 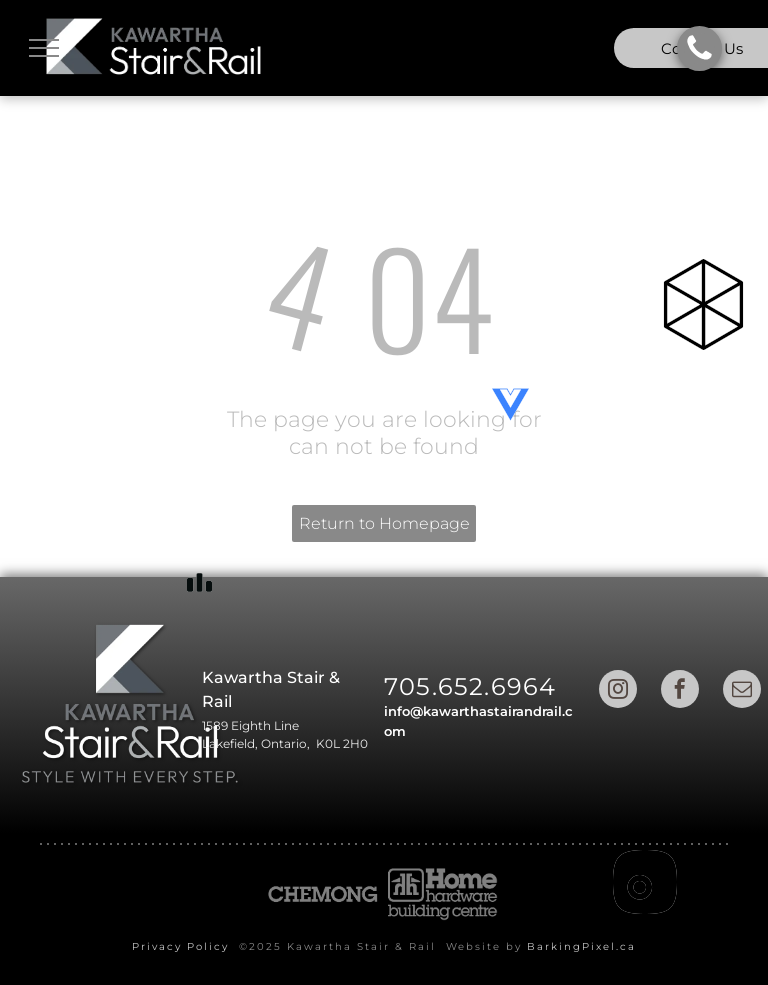 What do you see at coordinates (510, 404) in the screenshot?
I see `Vue.js framework logo` at bounding box center [510, 404].